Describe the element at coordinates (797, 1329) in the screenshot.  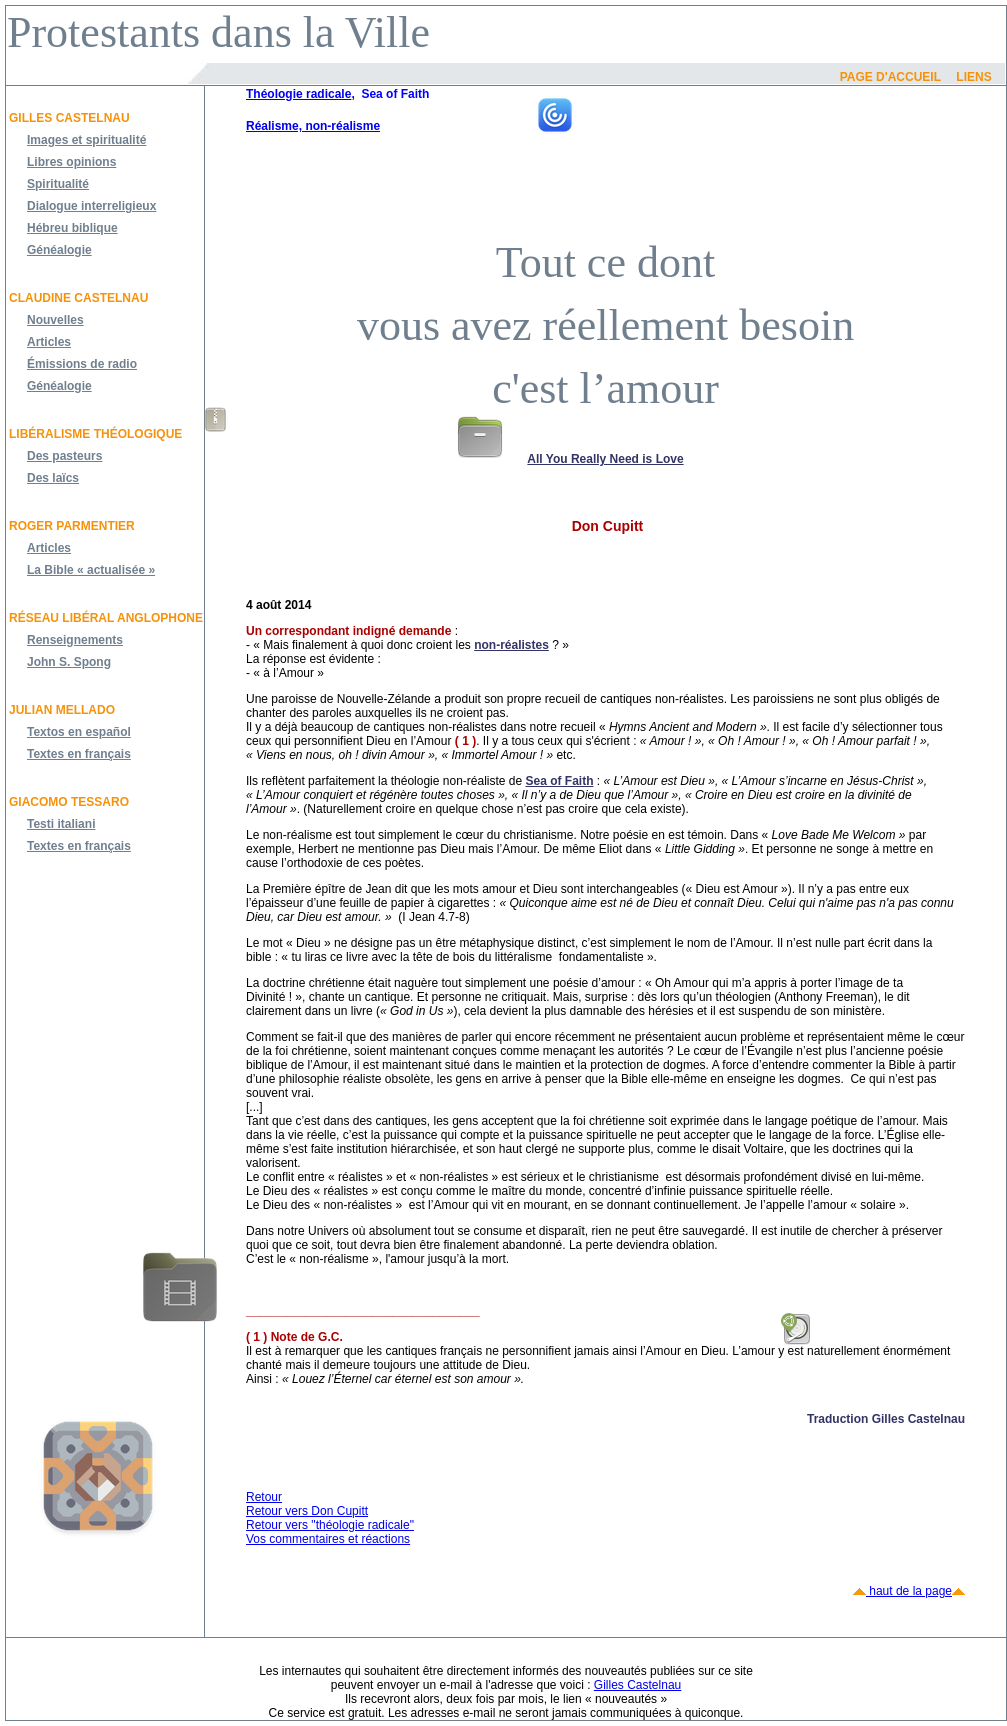
I see `launch the ubiquity installer for ubuntu` at that location.